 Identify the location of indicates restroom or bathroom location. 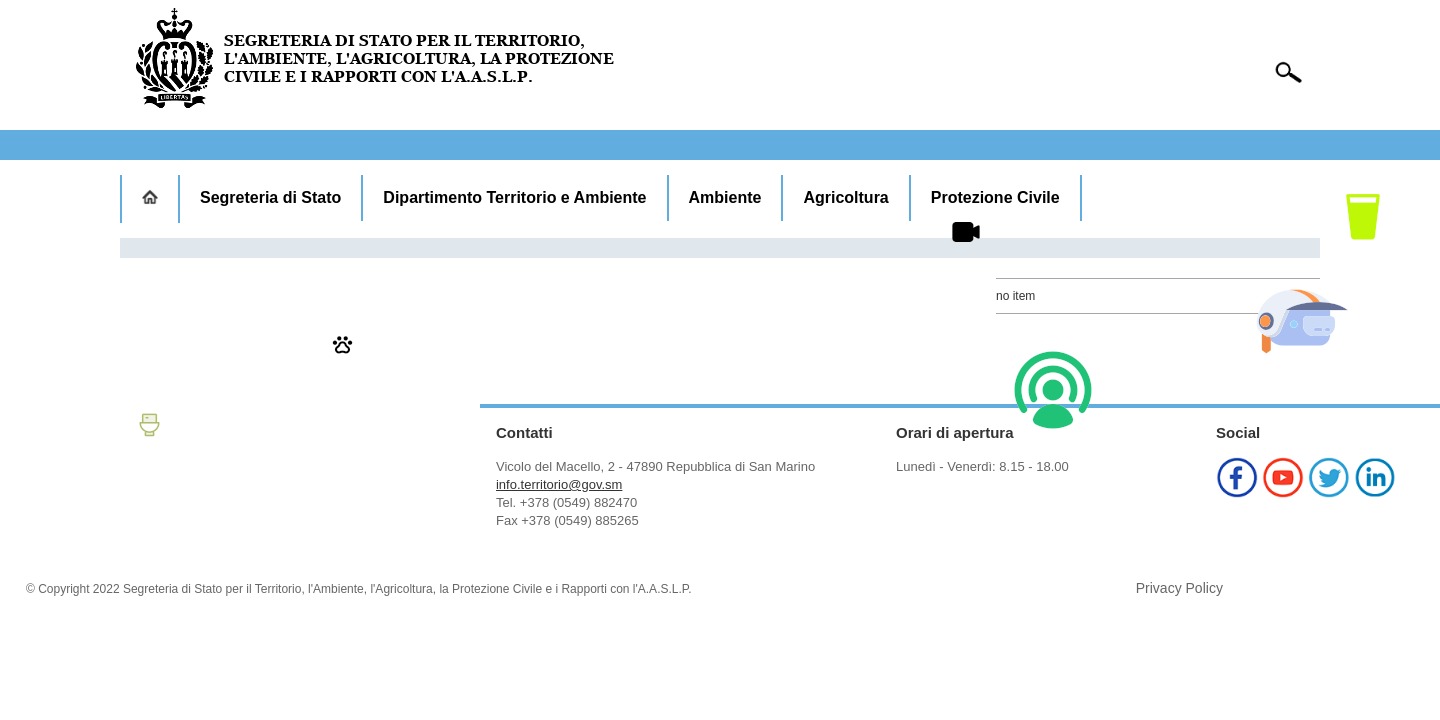
(149, 424).